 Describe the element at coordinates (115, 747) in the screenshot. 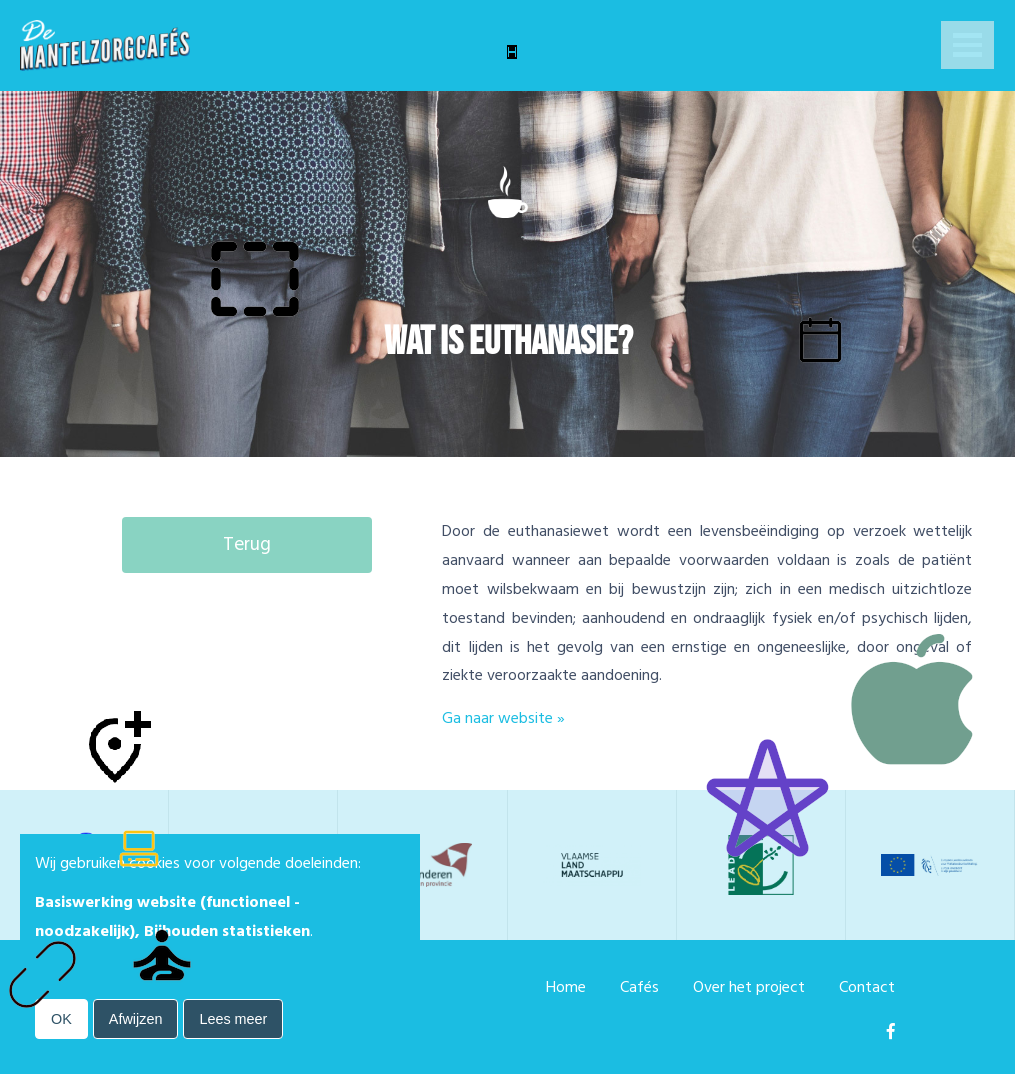

I see `add a new location pin to the map` at that location.